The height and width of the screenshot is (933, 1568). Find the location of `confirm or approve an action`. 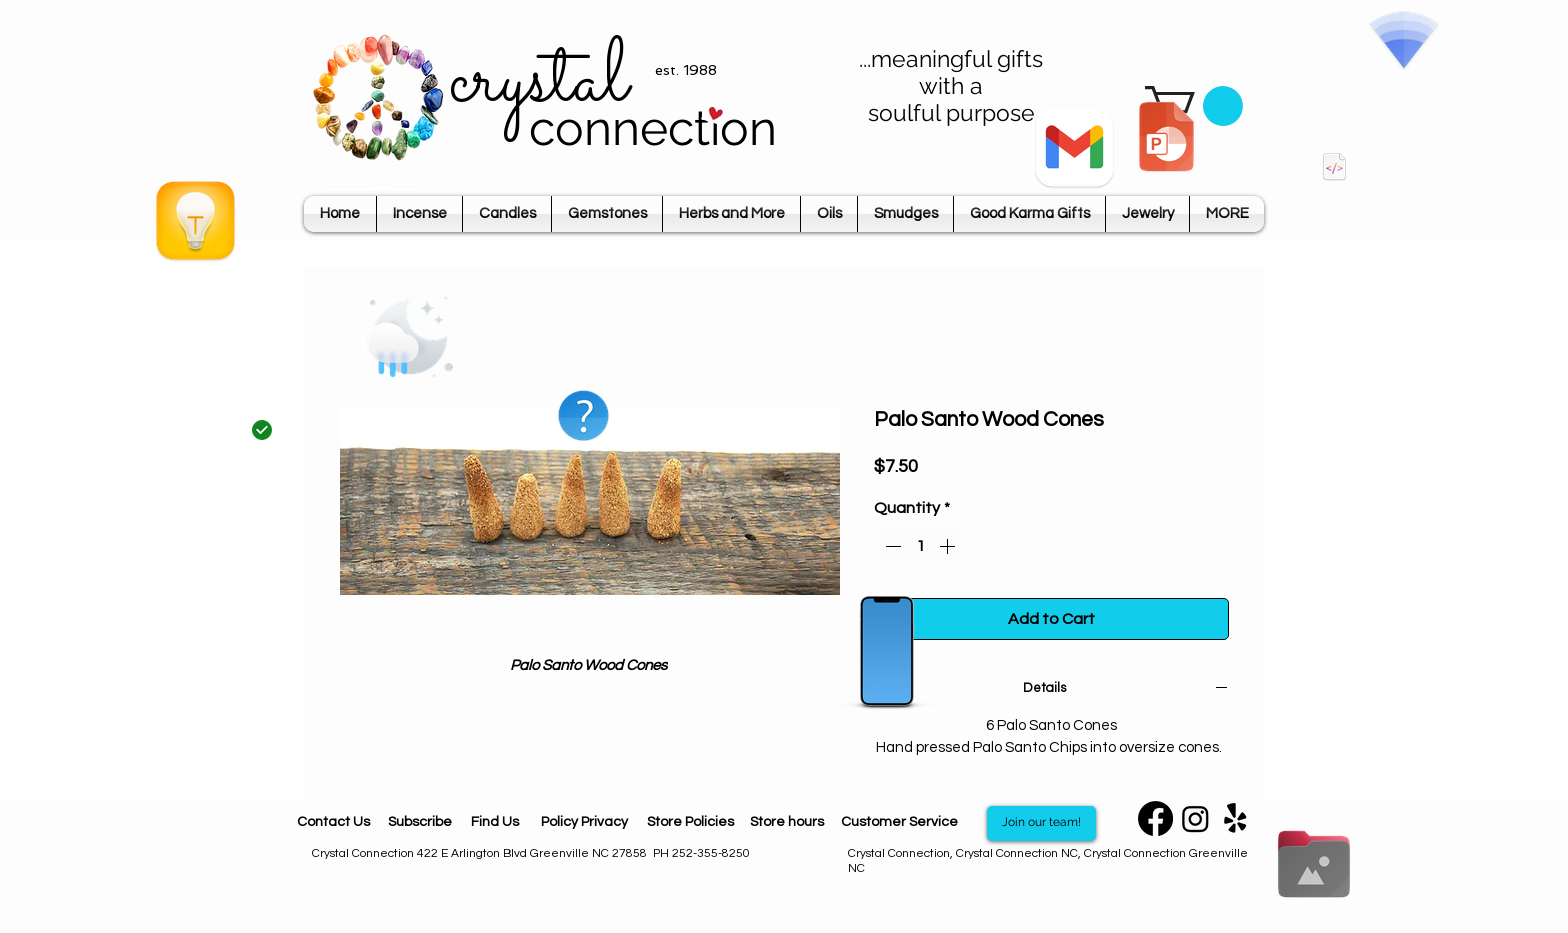

confirm or approve an action is located at coordinates (262, 430).